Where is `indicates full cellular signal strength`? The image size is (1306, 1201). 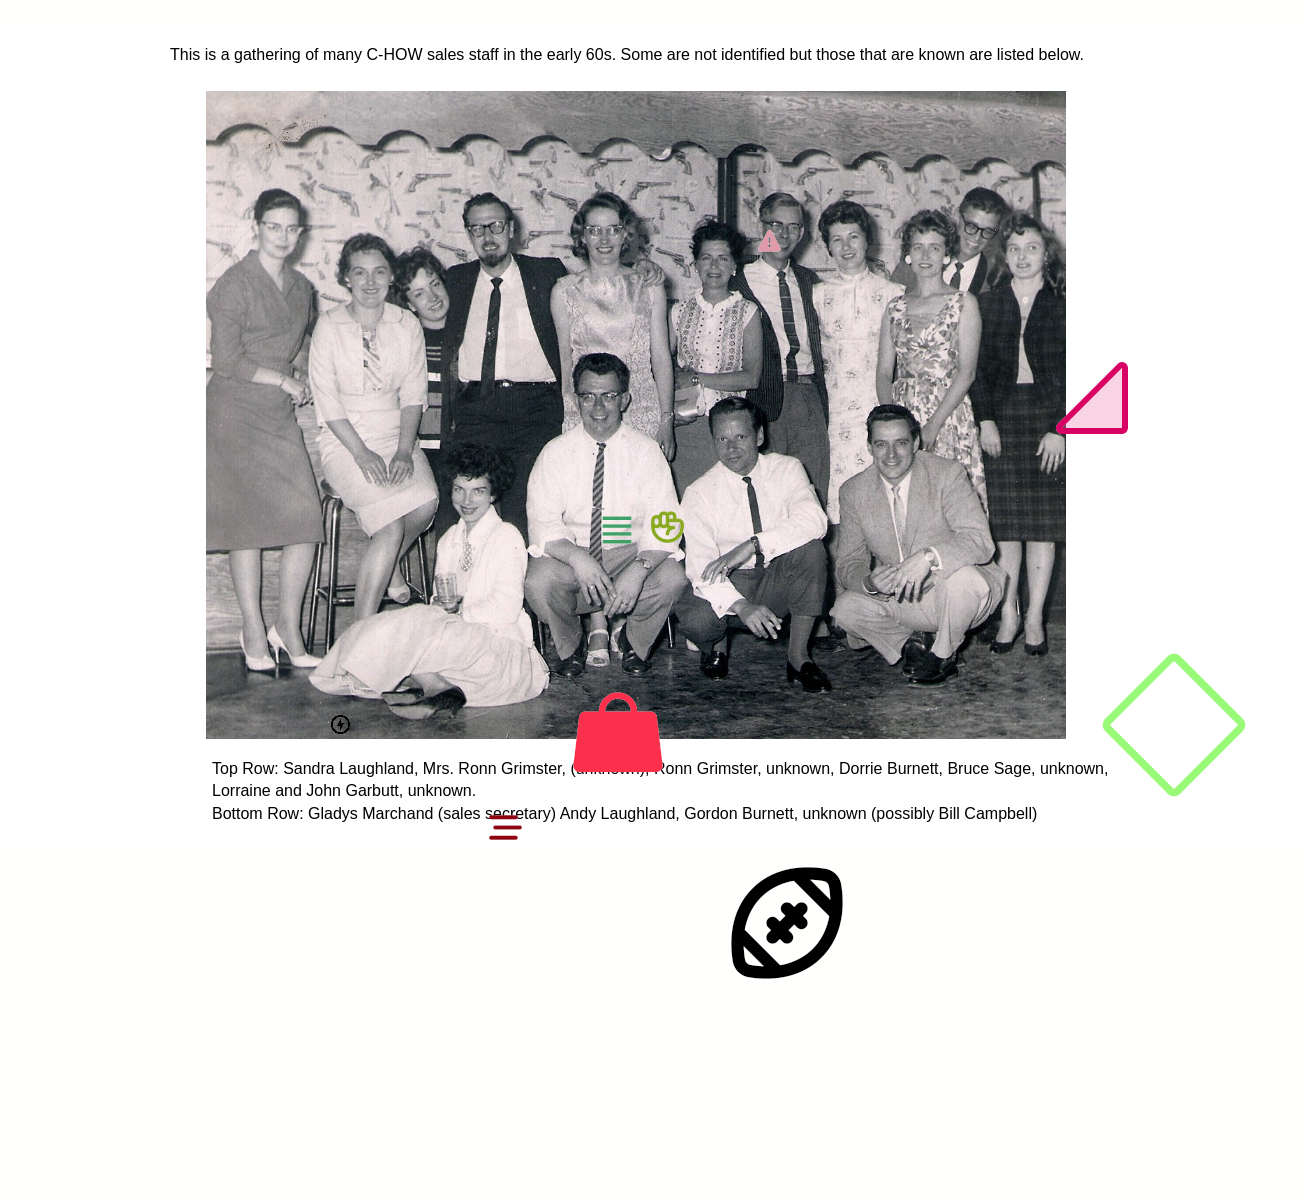 indicates full cellular signal strength is located at coordinates (1098, 401).